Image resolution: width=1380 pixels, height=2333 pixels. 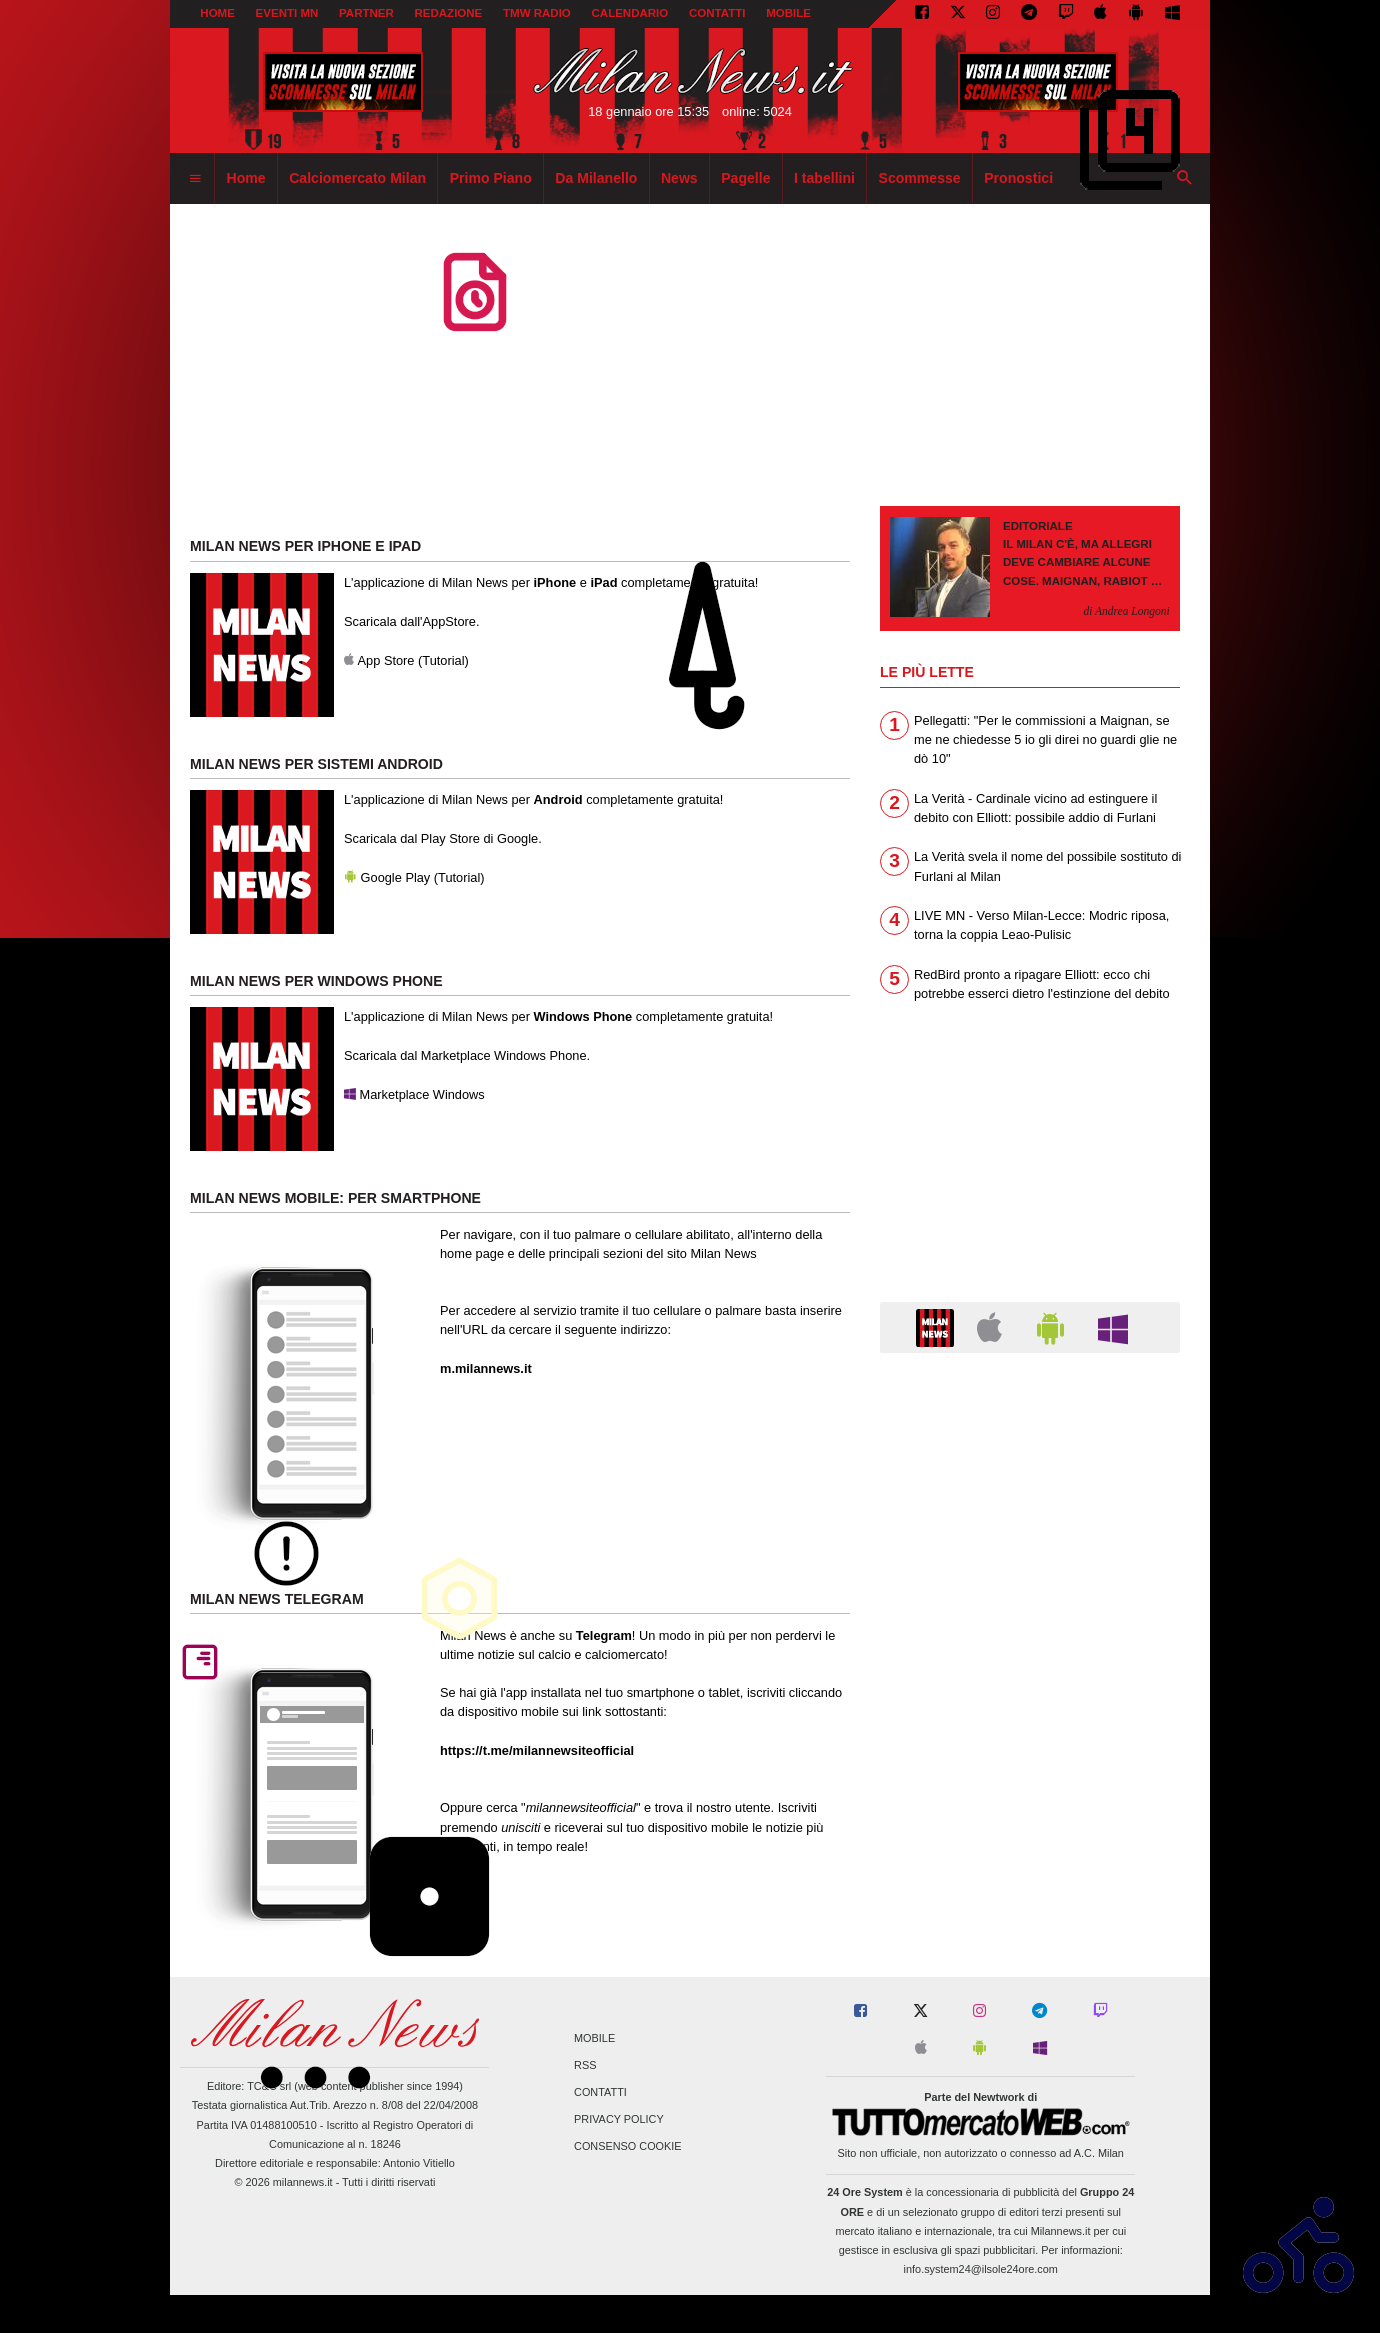 I want to click on align content to the top-right corner, so click(x=200, y=1662).